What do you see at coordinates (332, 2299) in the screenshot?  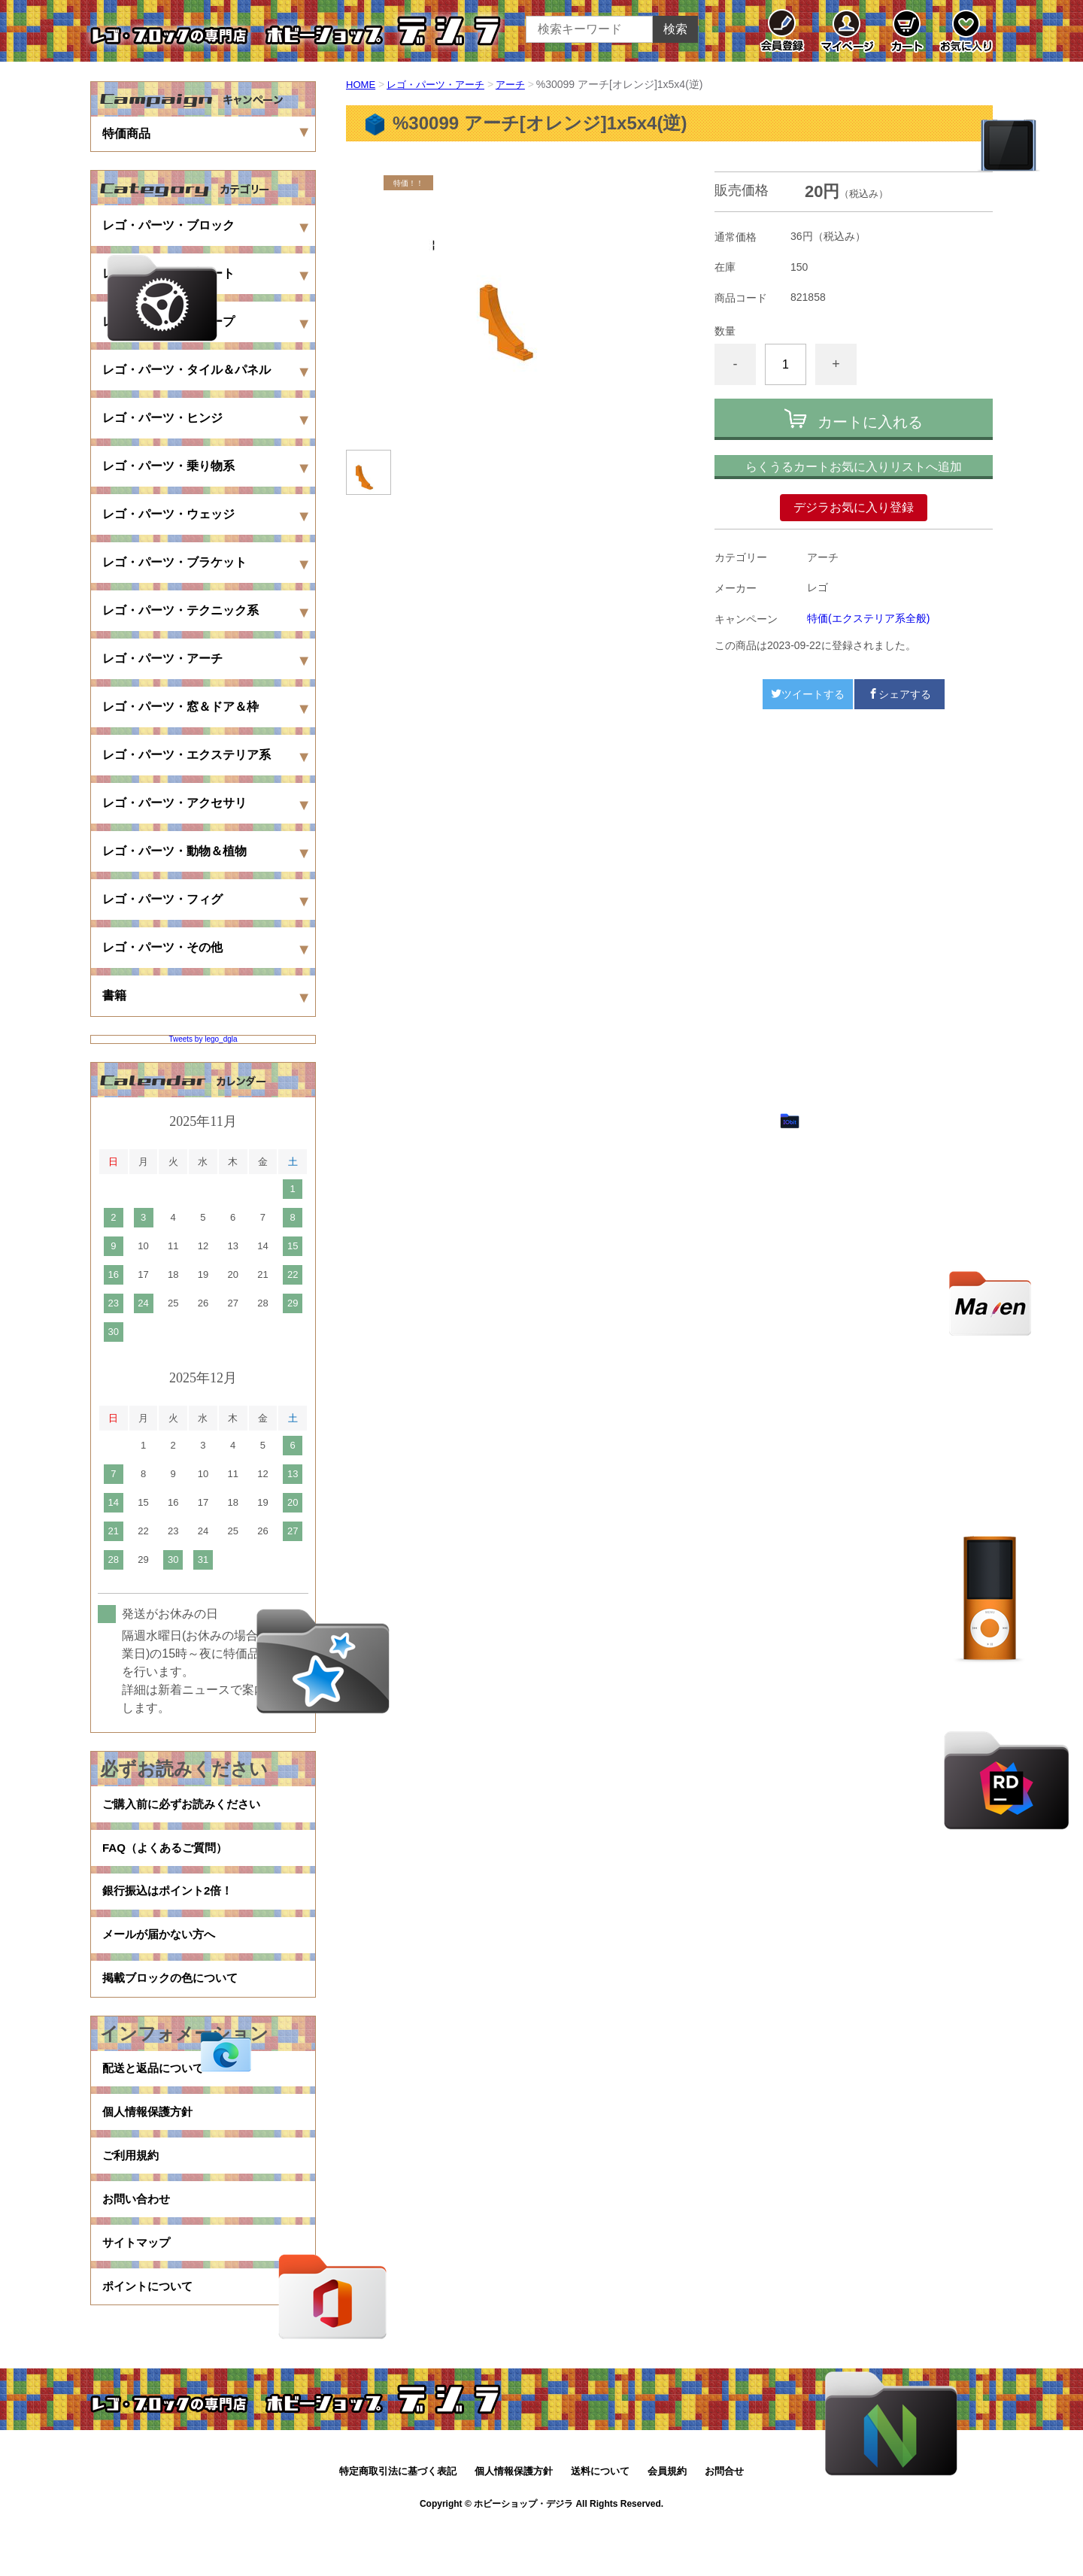 I see `open microsoft office files folder` at bounding box center [332, 2299].